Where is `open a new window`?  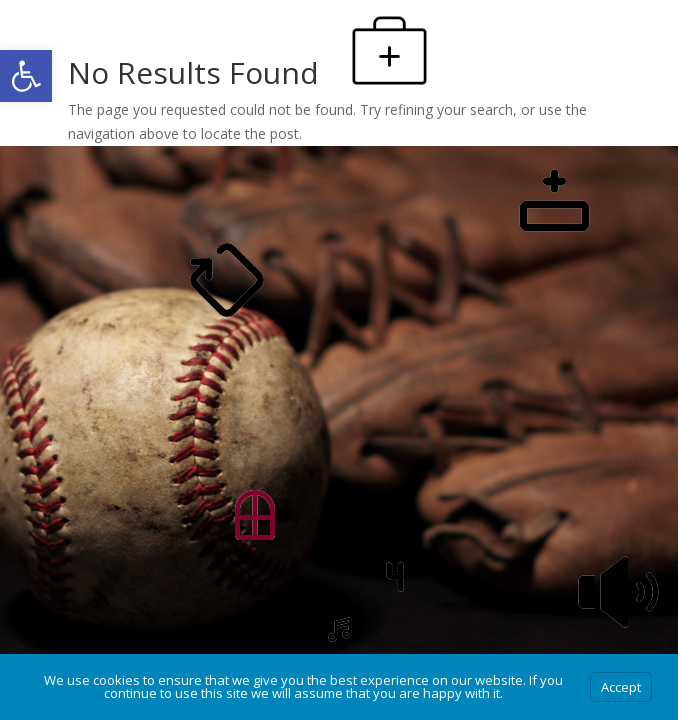
open a new window is located at coordinates (255, 515).